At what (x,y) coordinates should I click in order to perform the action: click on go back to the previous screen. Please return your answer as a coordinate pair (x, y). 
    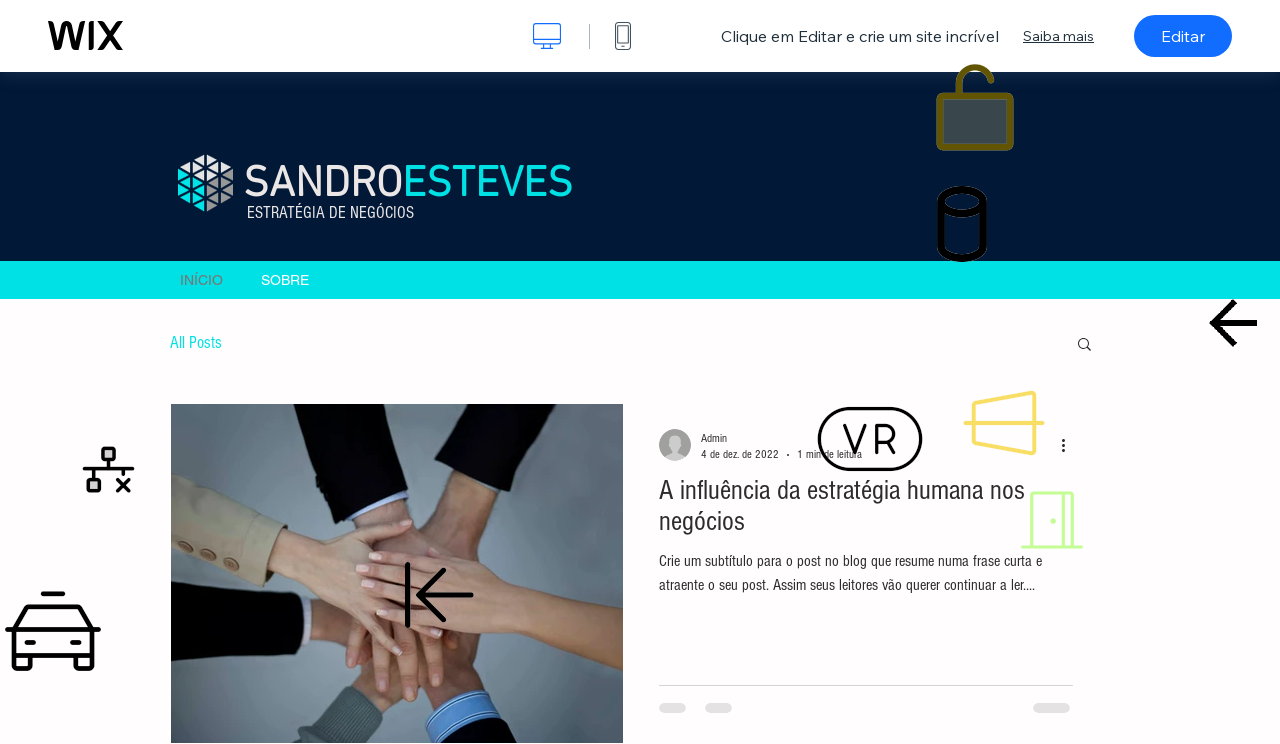
    Looking at the image, I should click on (1233, 323).